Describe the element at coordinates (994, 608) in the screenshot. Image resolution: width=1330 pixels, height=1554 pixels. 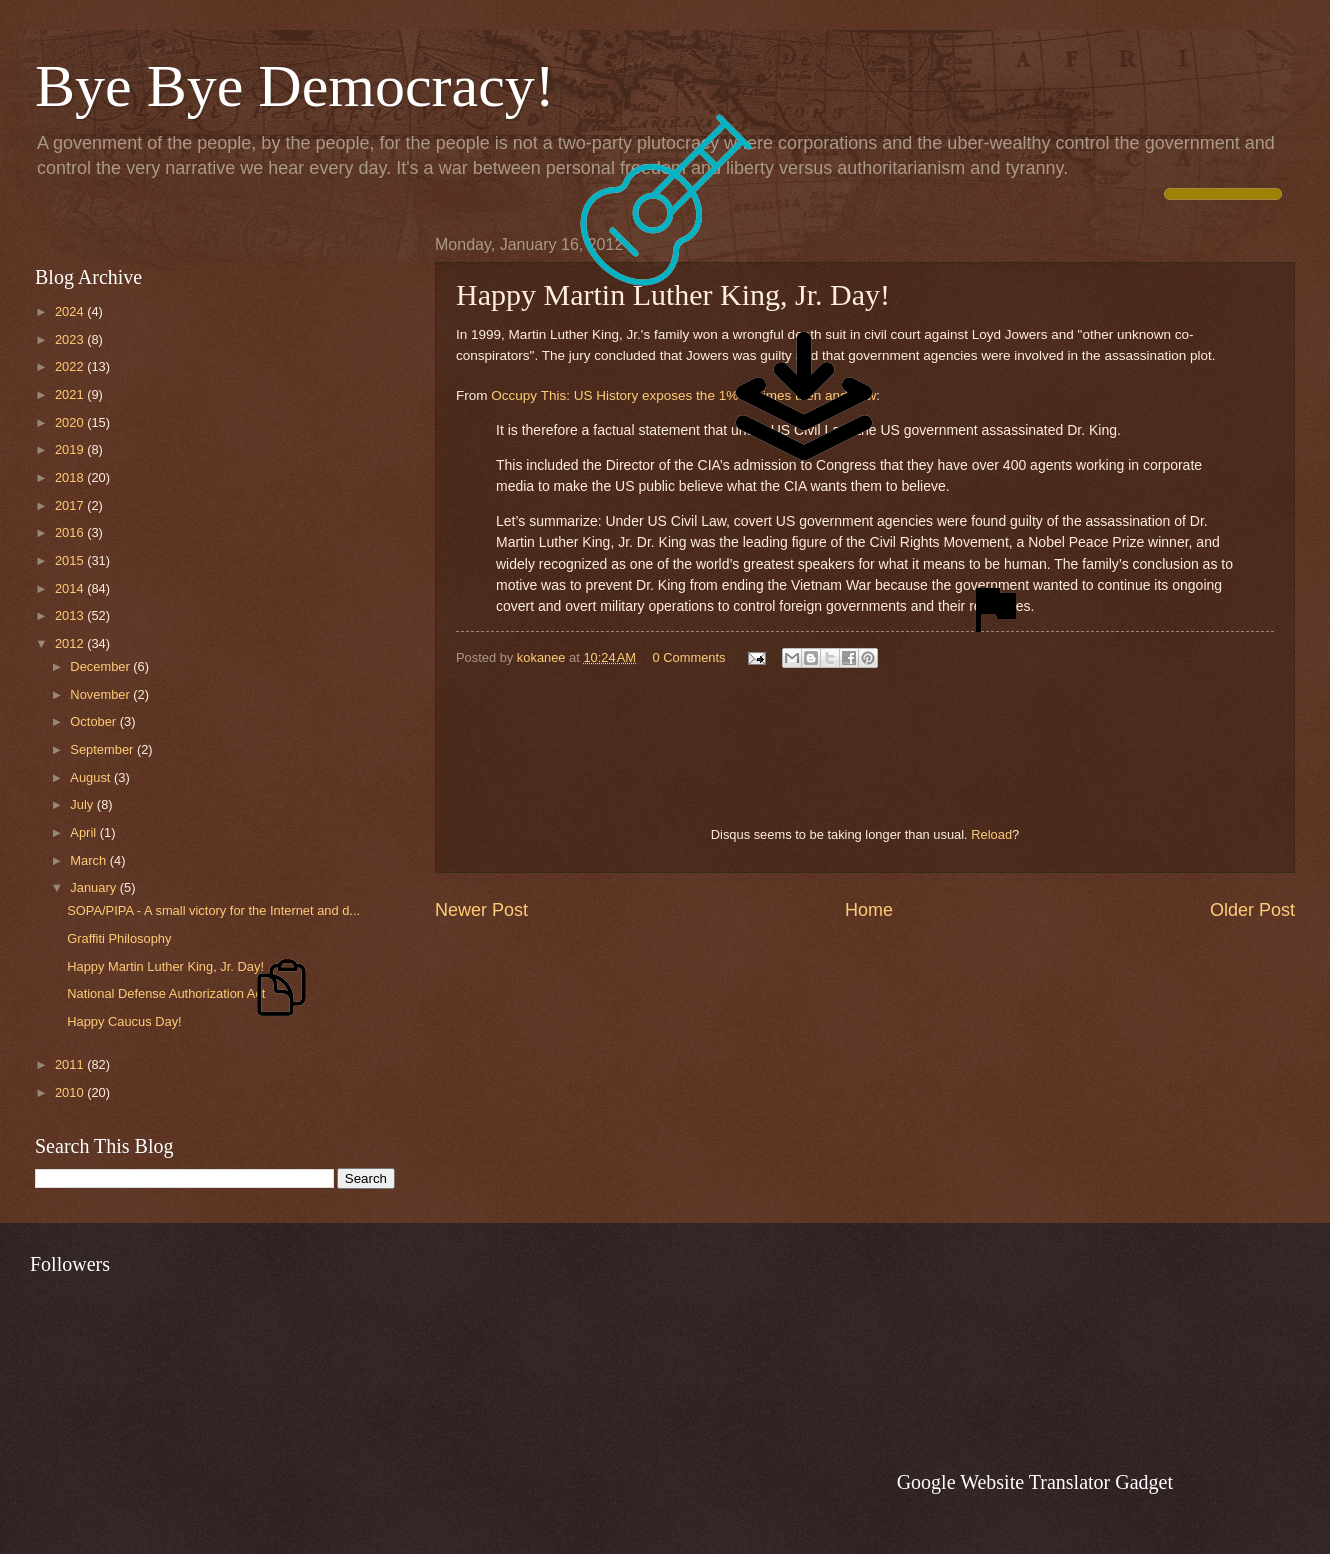
I see `flag or mark an item for follow-up` at that location.